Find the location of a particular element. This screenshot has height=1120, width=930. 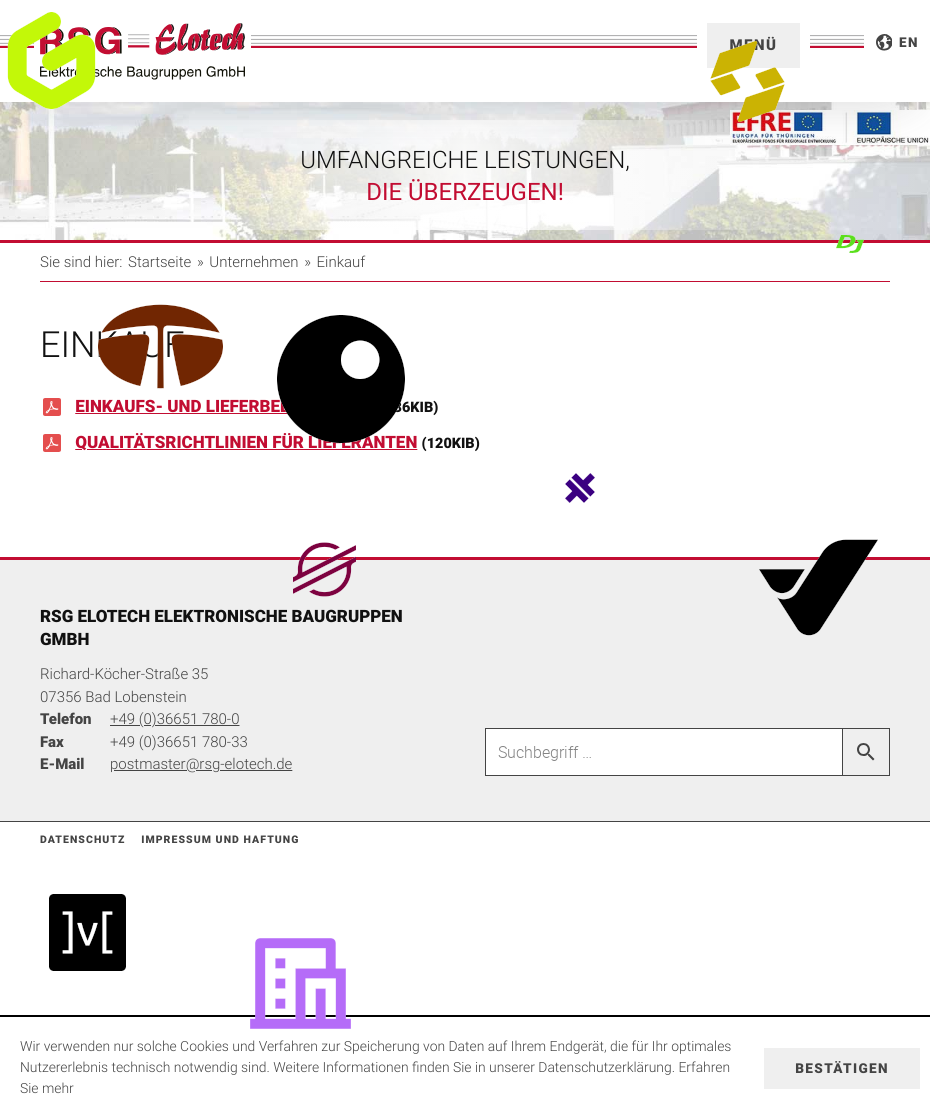

tata group company logo is located at coordinates (160, 346).